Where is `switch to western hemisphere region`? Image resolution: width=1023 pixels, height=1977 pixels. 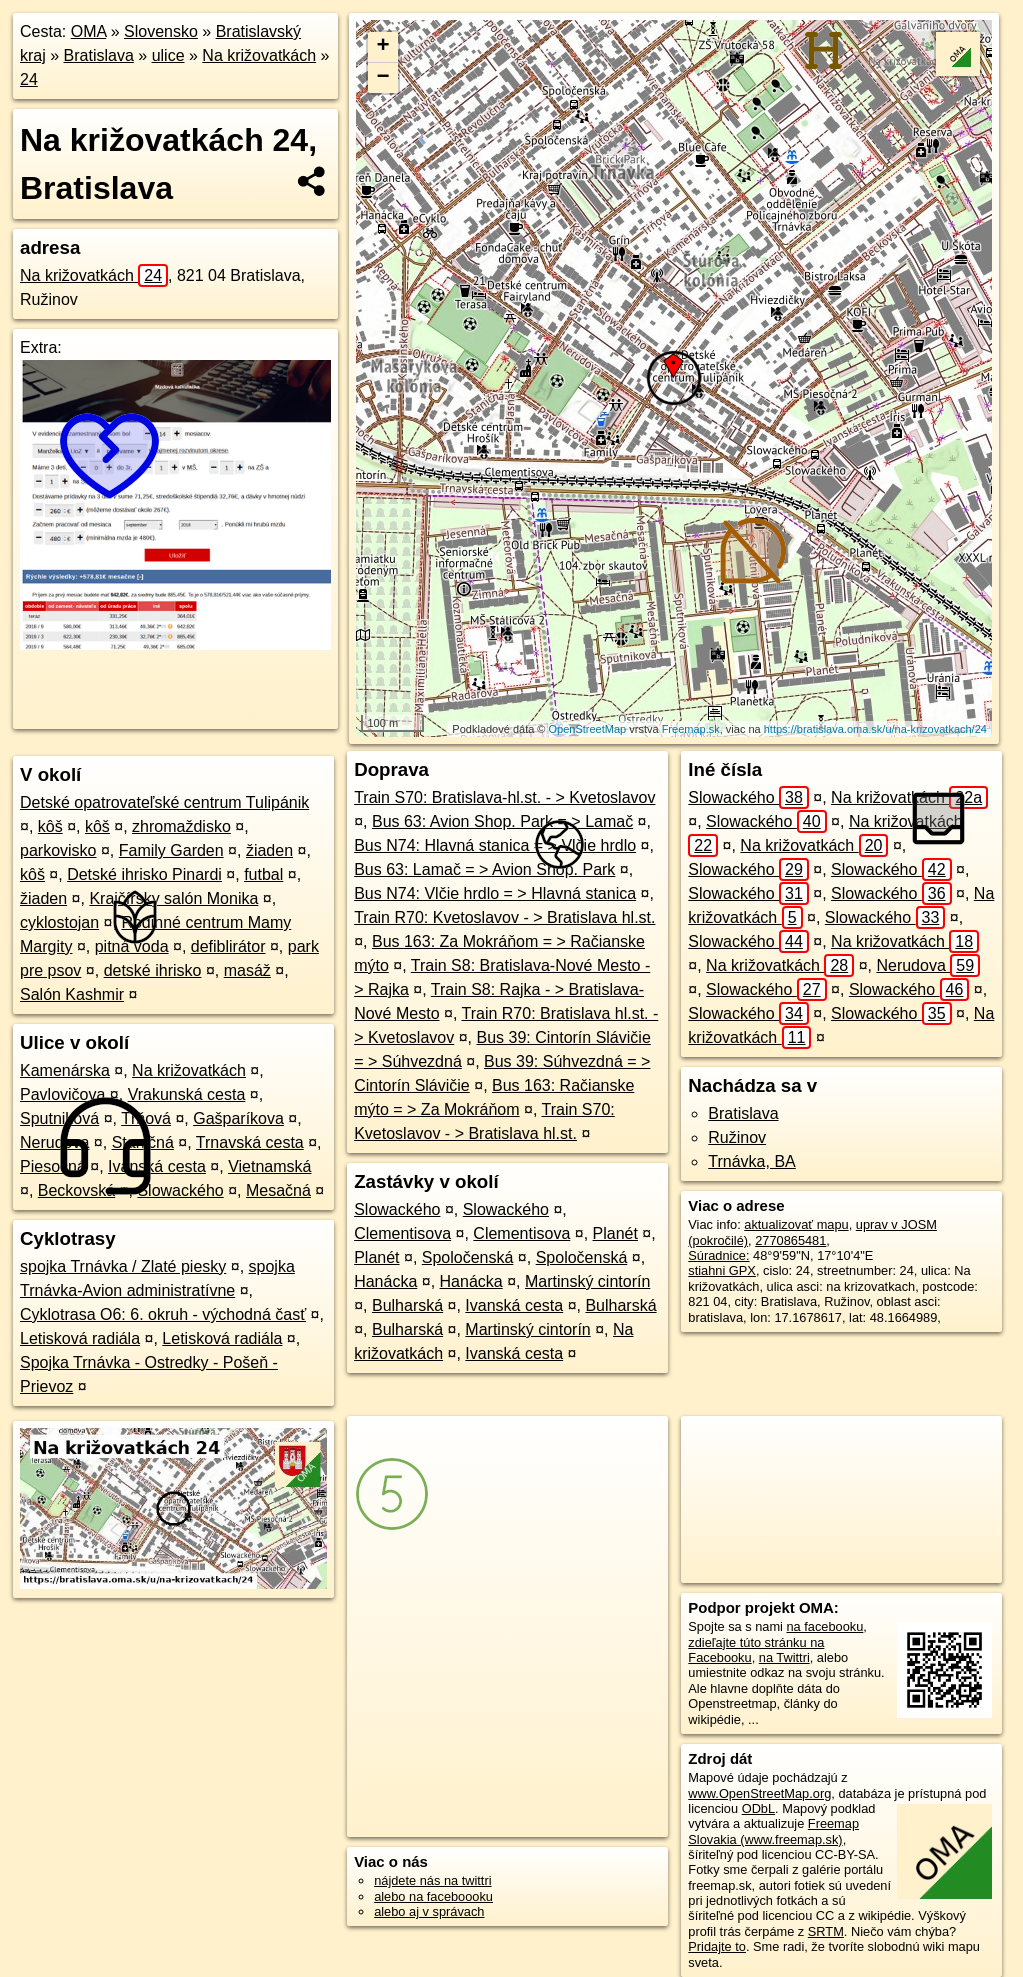
switch to western hemisphere region is located at coordinates (559, 844).